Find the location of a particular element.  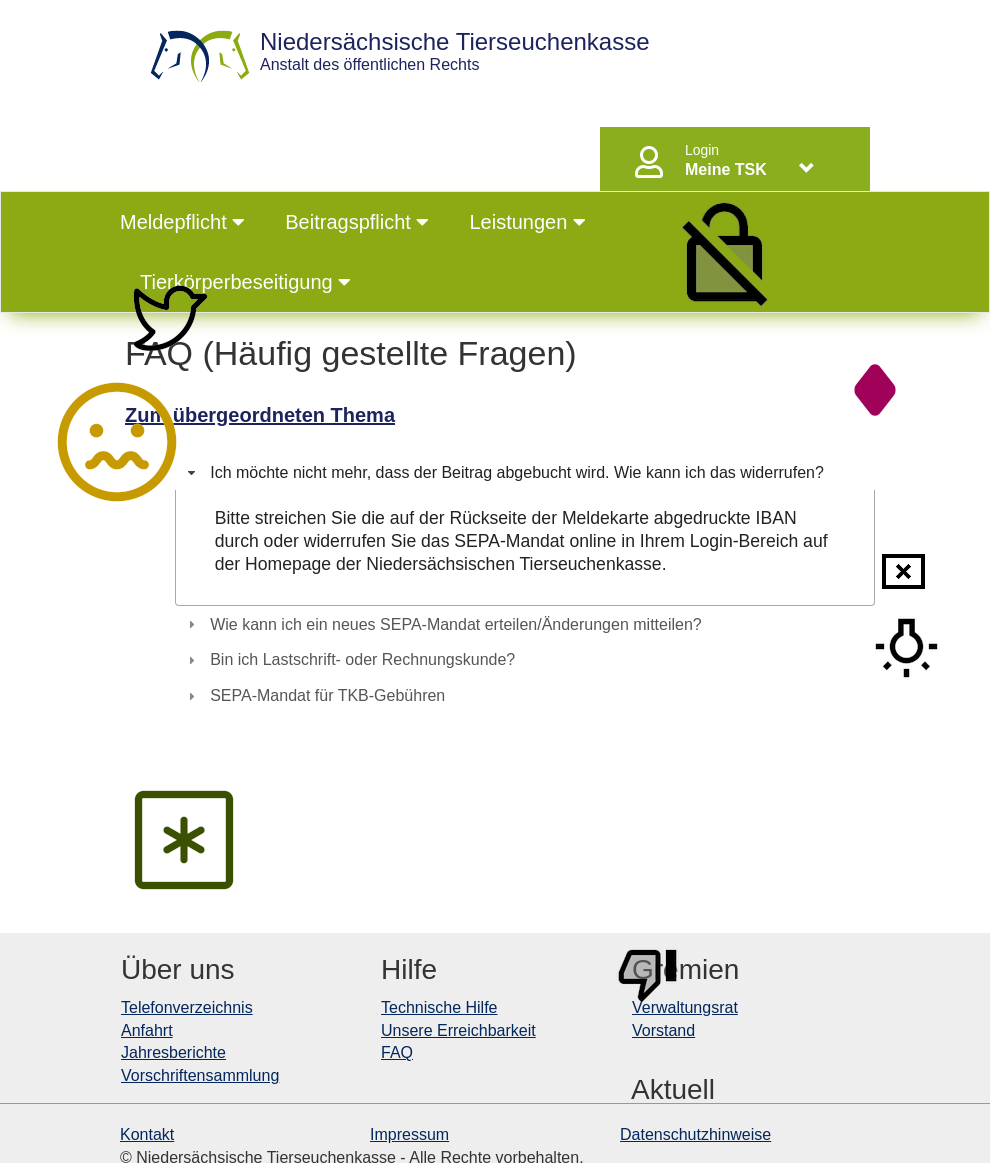

dislike or downvote content is located at coordinates (647, 973).